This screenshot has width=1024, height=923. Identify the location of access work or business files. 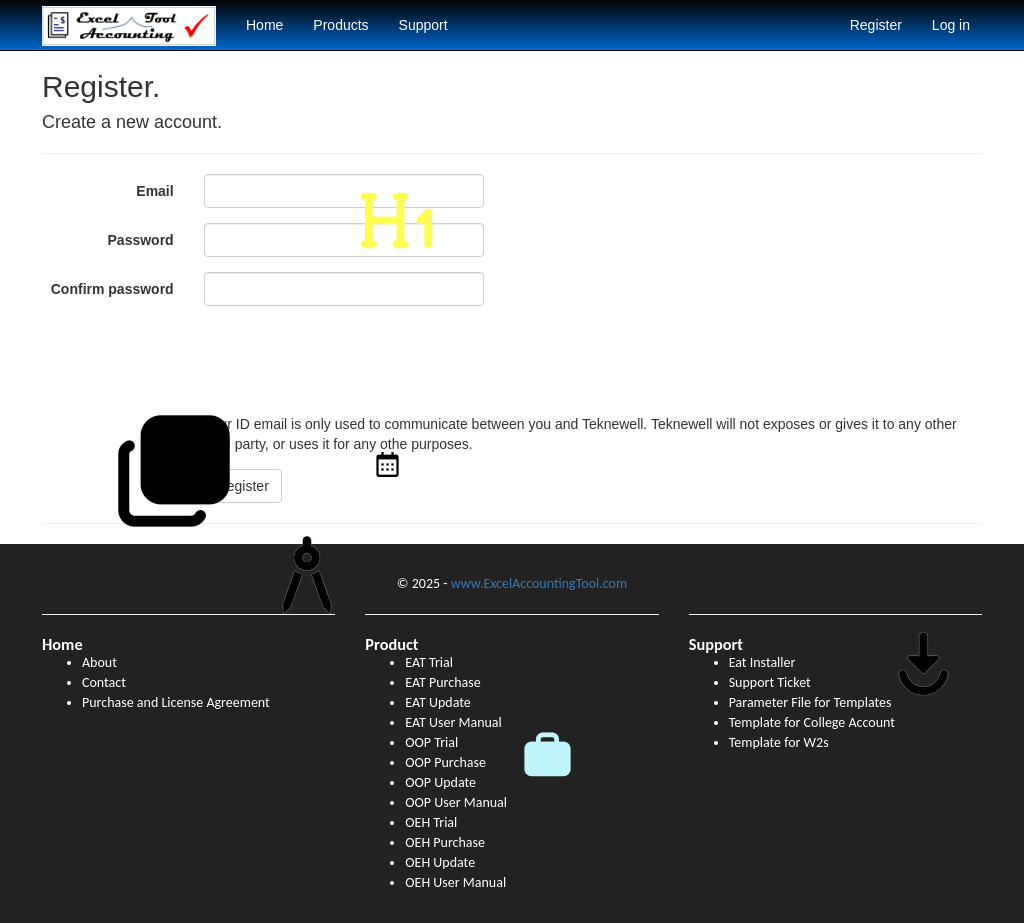
(547, 755).